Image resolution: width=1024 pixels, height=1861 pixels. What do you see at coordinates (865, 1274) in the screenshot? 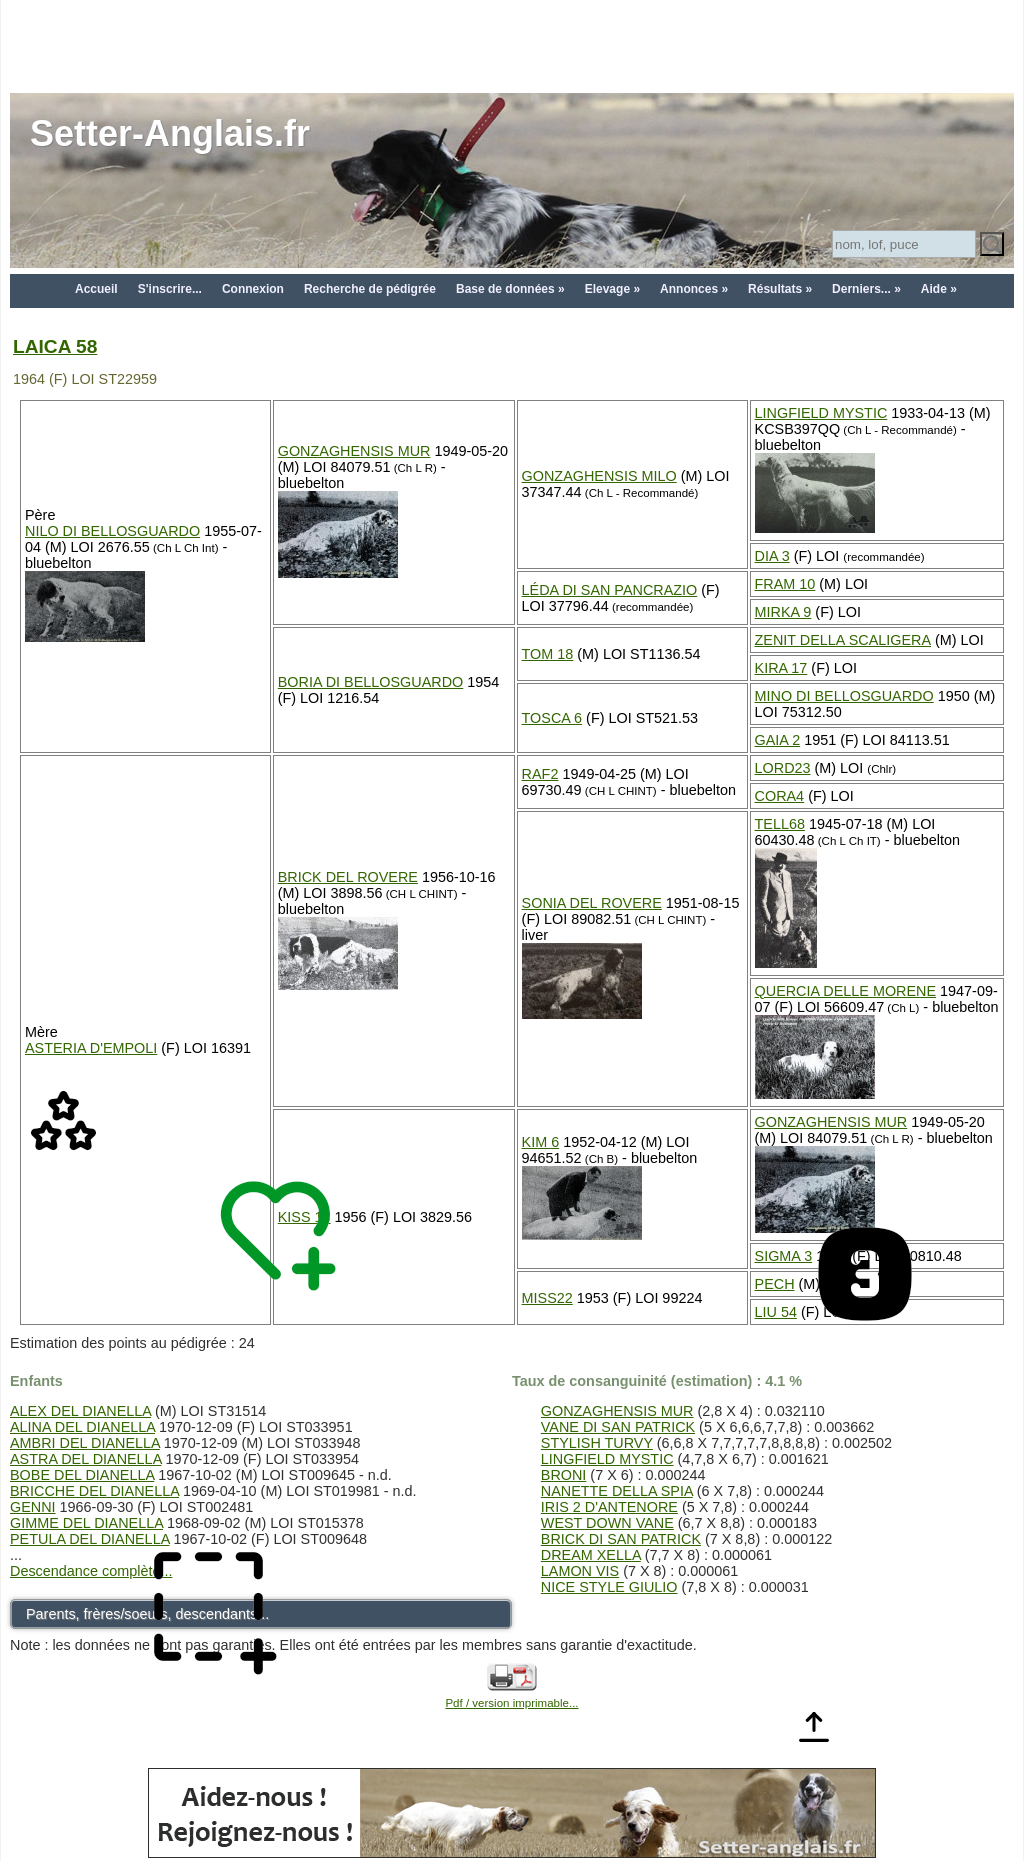
I see `indicates step 3 in a multi-step process` at bounding box center [865, 1274].